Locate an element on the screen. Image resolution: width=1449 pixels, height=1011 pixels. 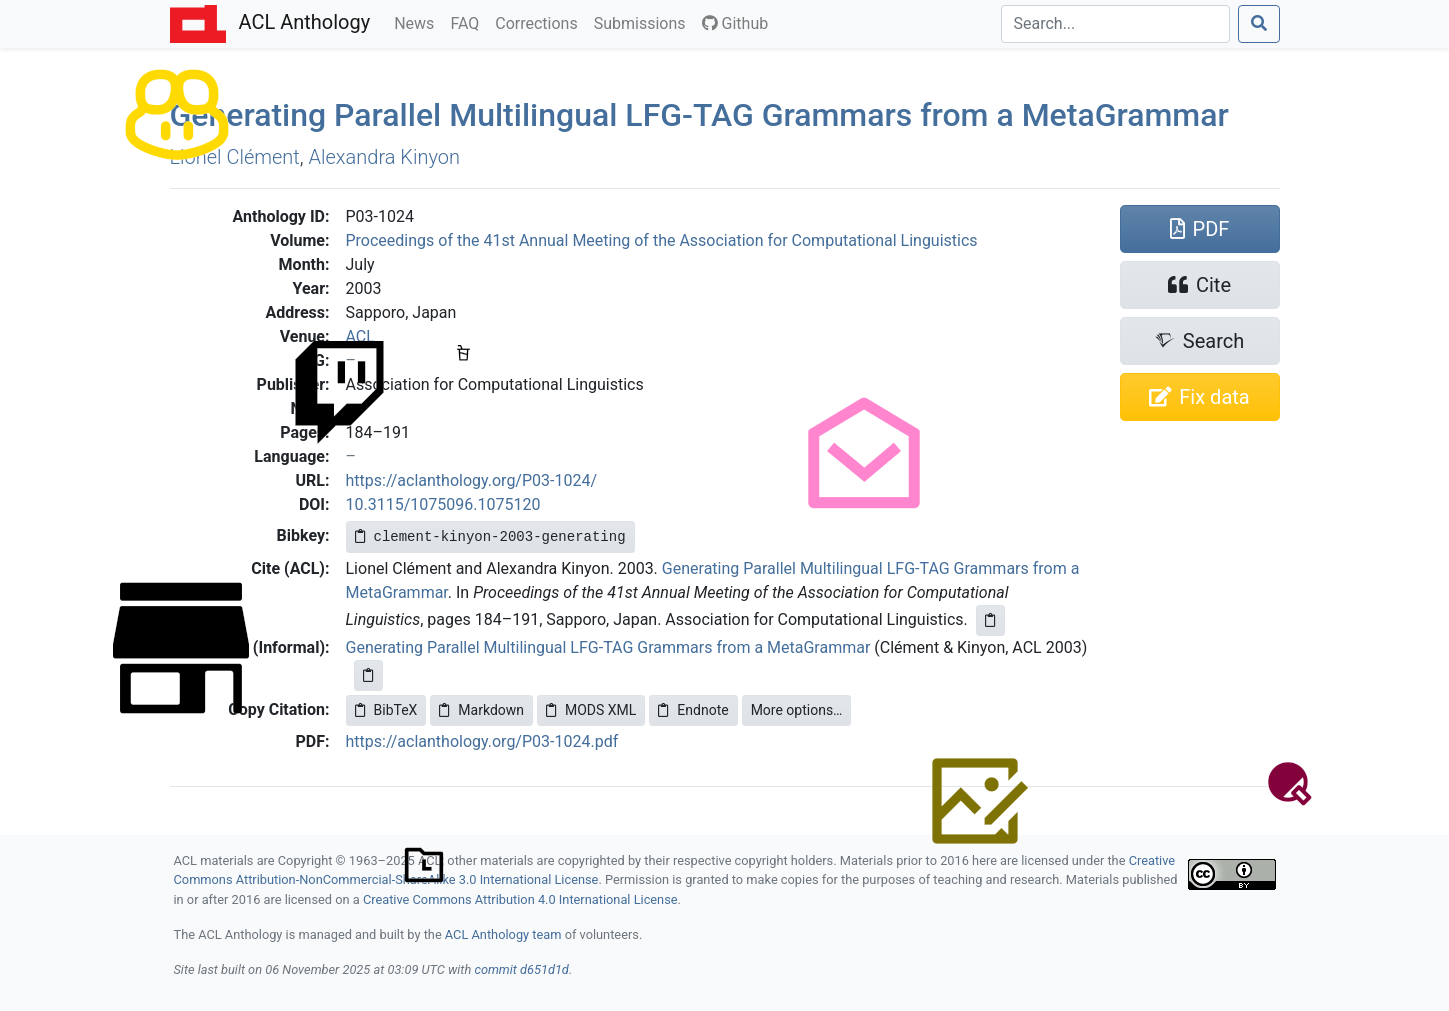
view an opened email message is located at coordinates (864, 458).